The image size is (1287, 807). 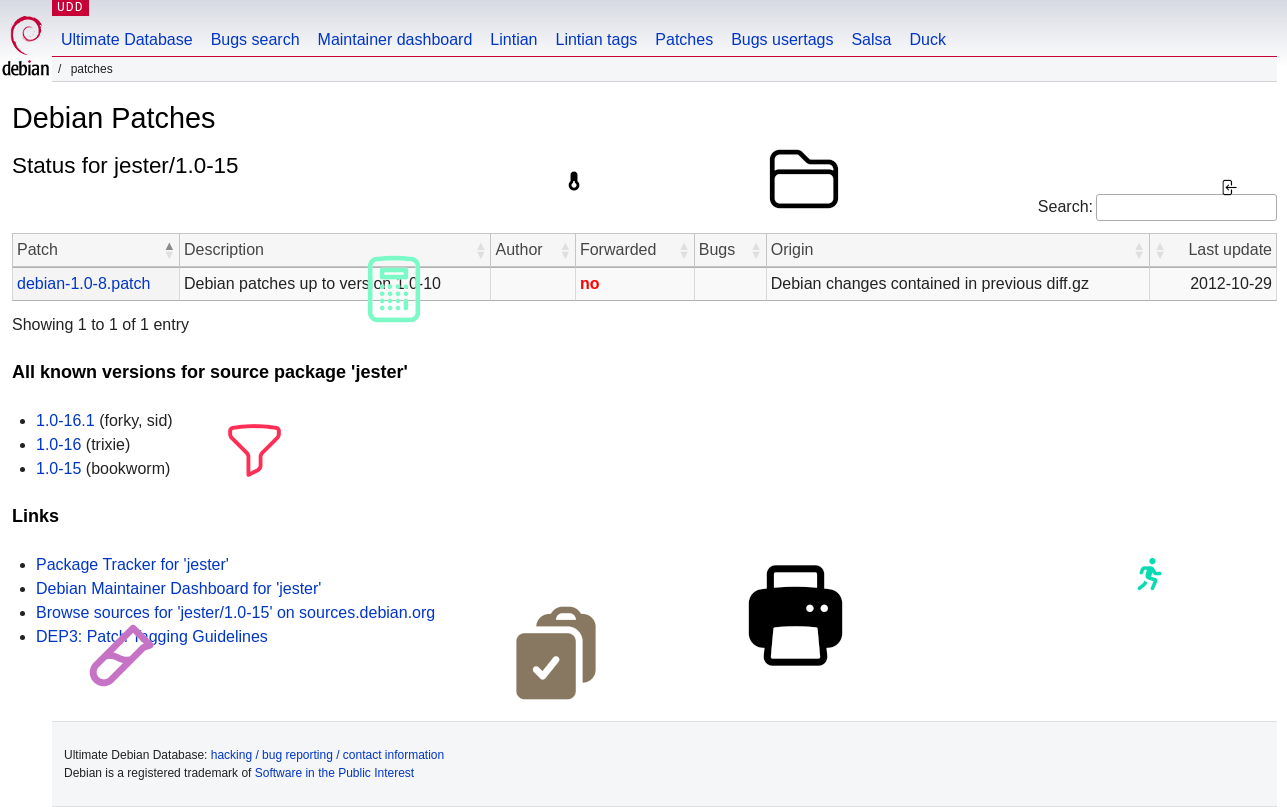 I want to click on open the calculator app, so click(x=394, y=289).